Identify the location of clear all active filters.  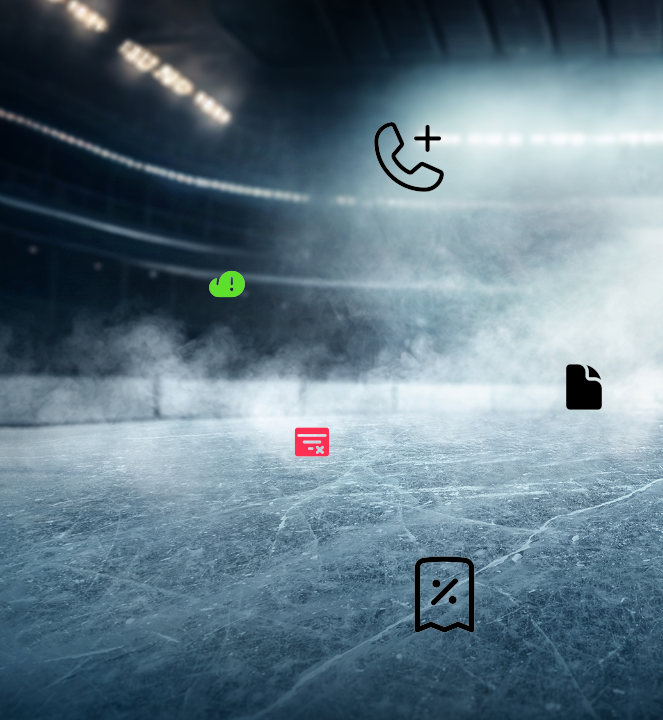
(312, 442).